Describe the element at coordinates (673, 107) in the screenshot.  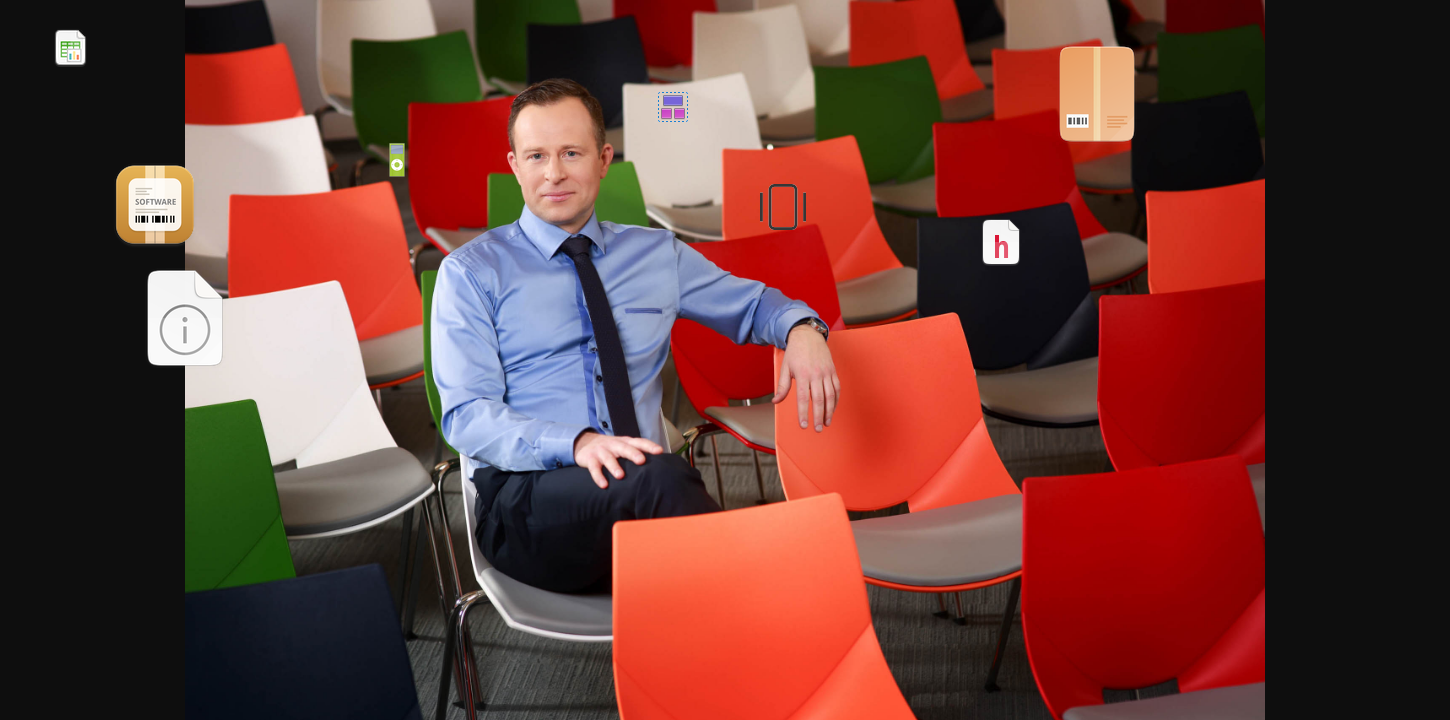
I see `select all items in the current view` at that location.